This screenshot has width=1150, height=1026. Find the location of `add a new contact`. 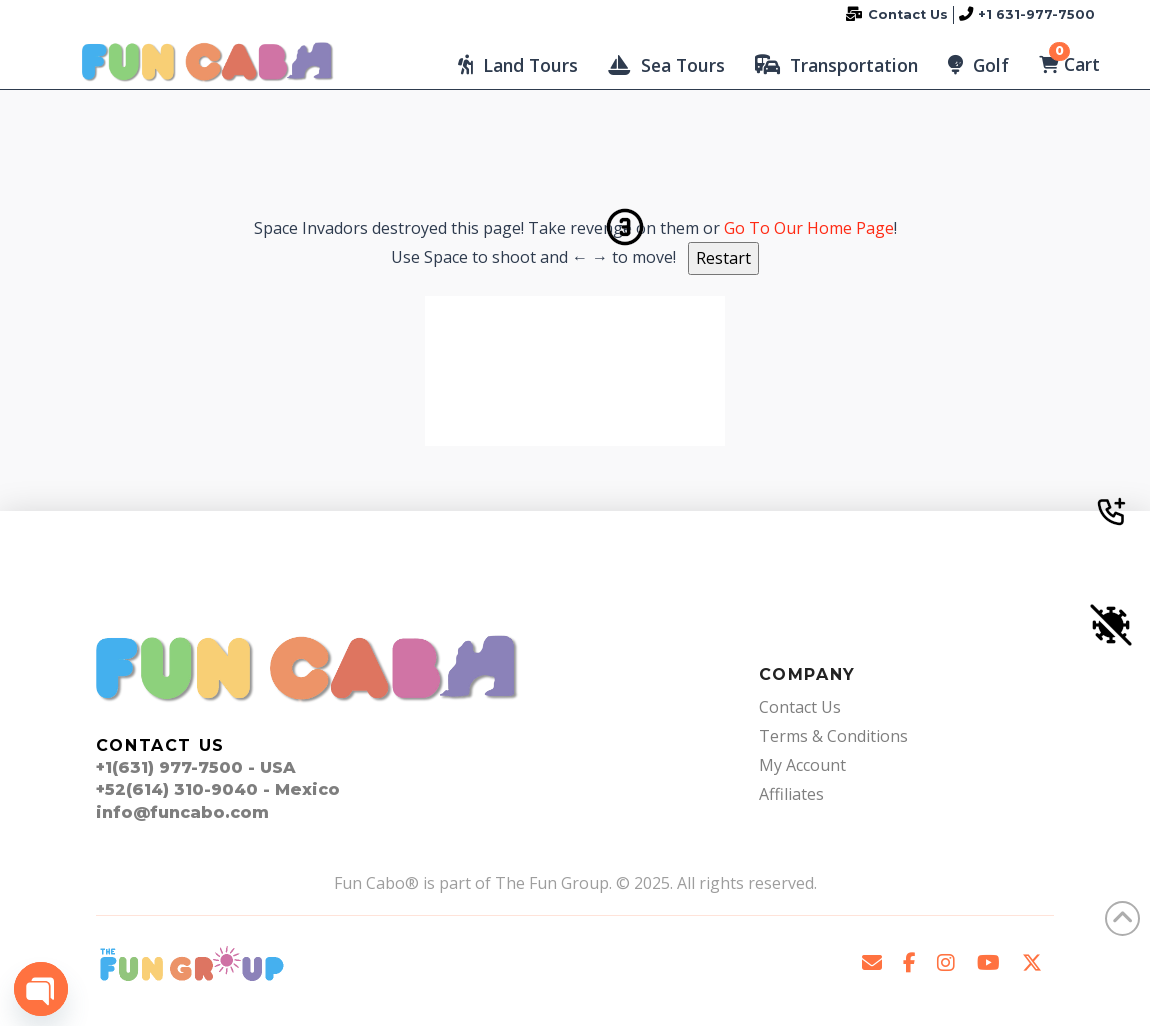

add a new contact is located at coordinates (1111, 511).